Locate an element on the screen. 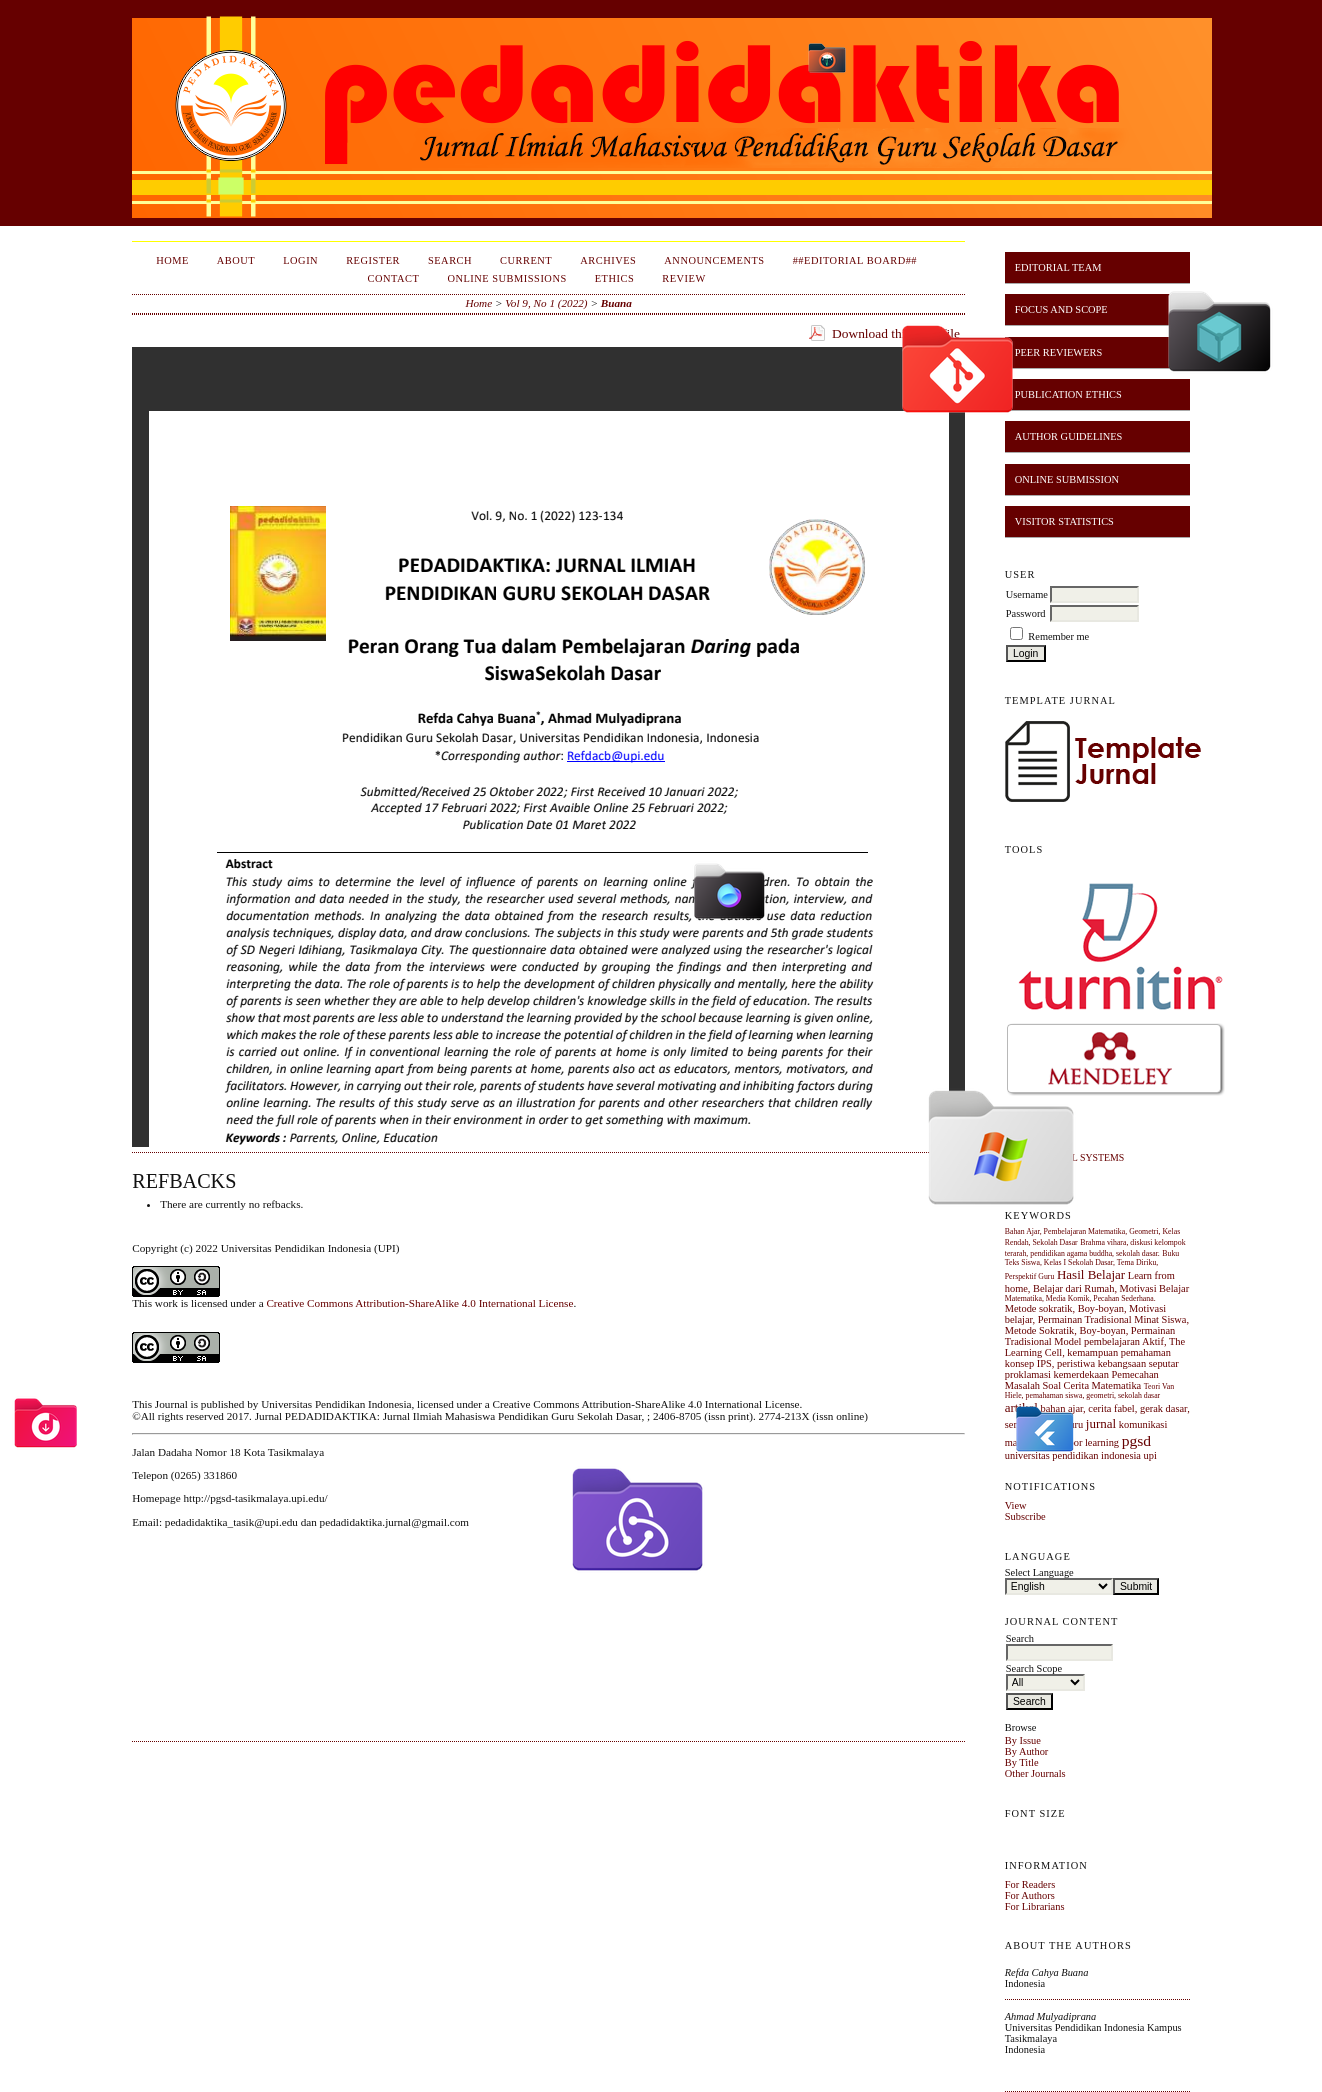  open jetbrains fleet project folder is located at coordinates (729, 893).